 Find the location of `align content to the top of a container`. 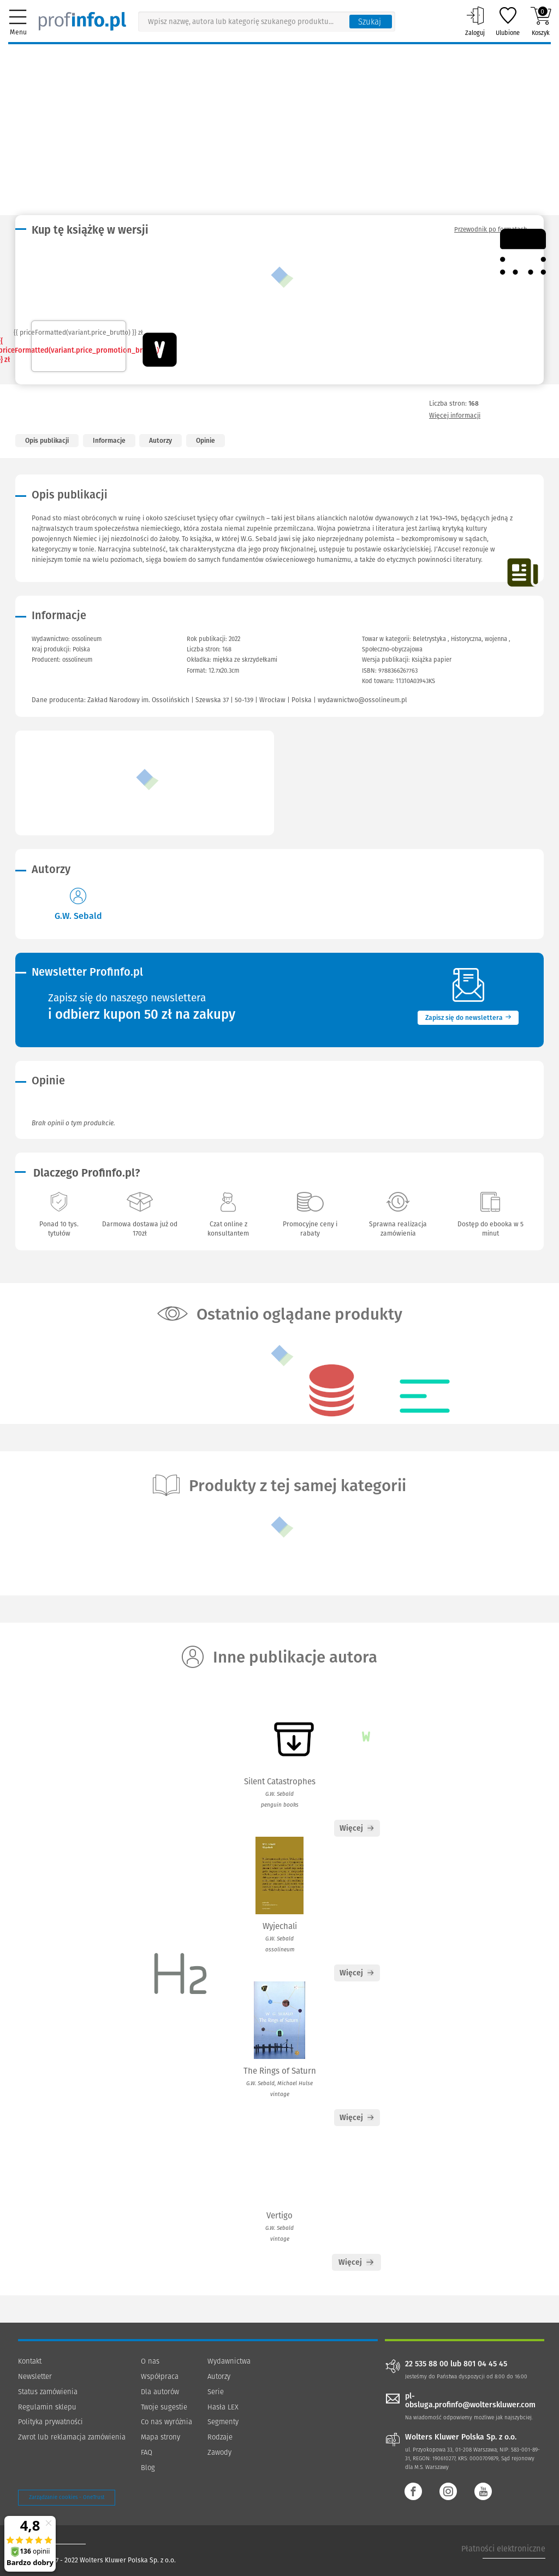

align content to the top of a container is located at coordinates (523, 252).